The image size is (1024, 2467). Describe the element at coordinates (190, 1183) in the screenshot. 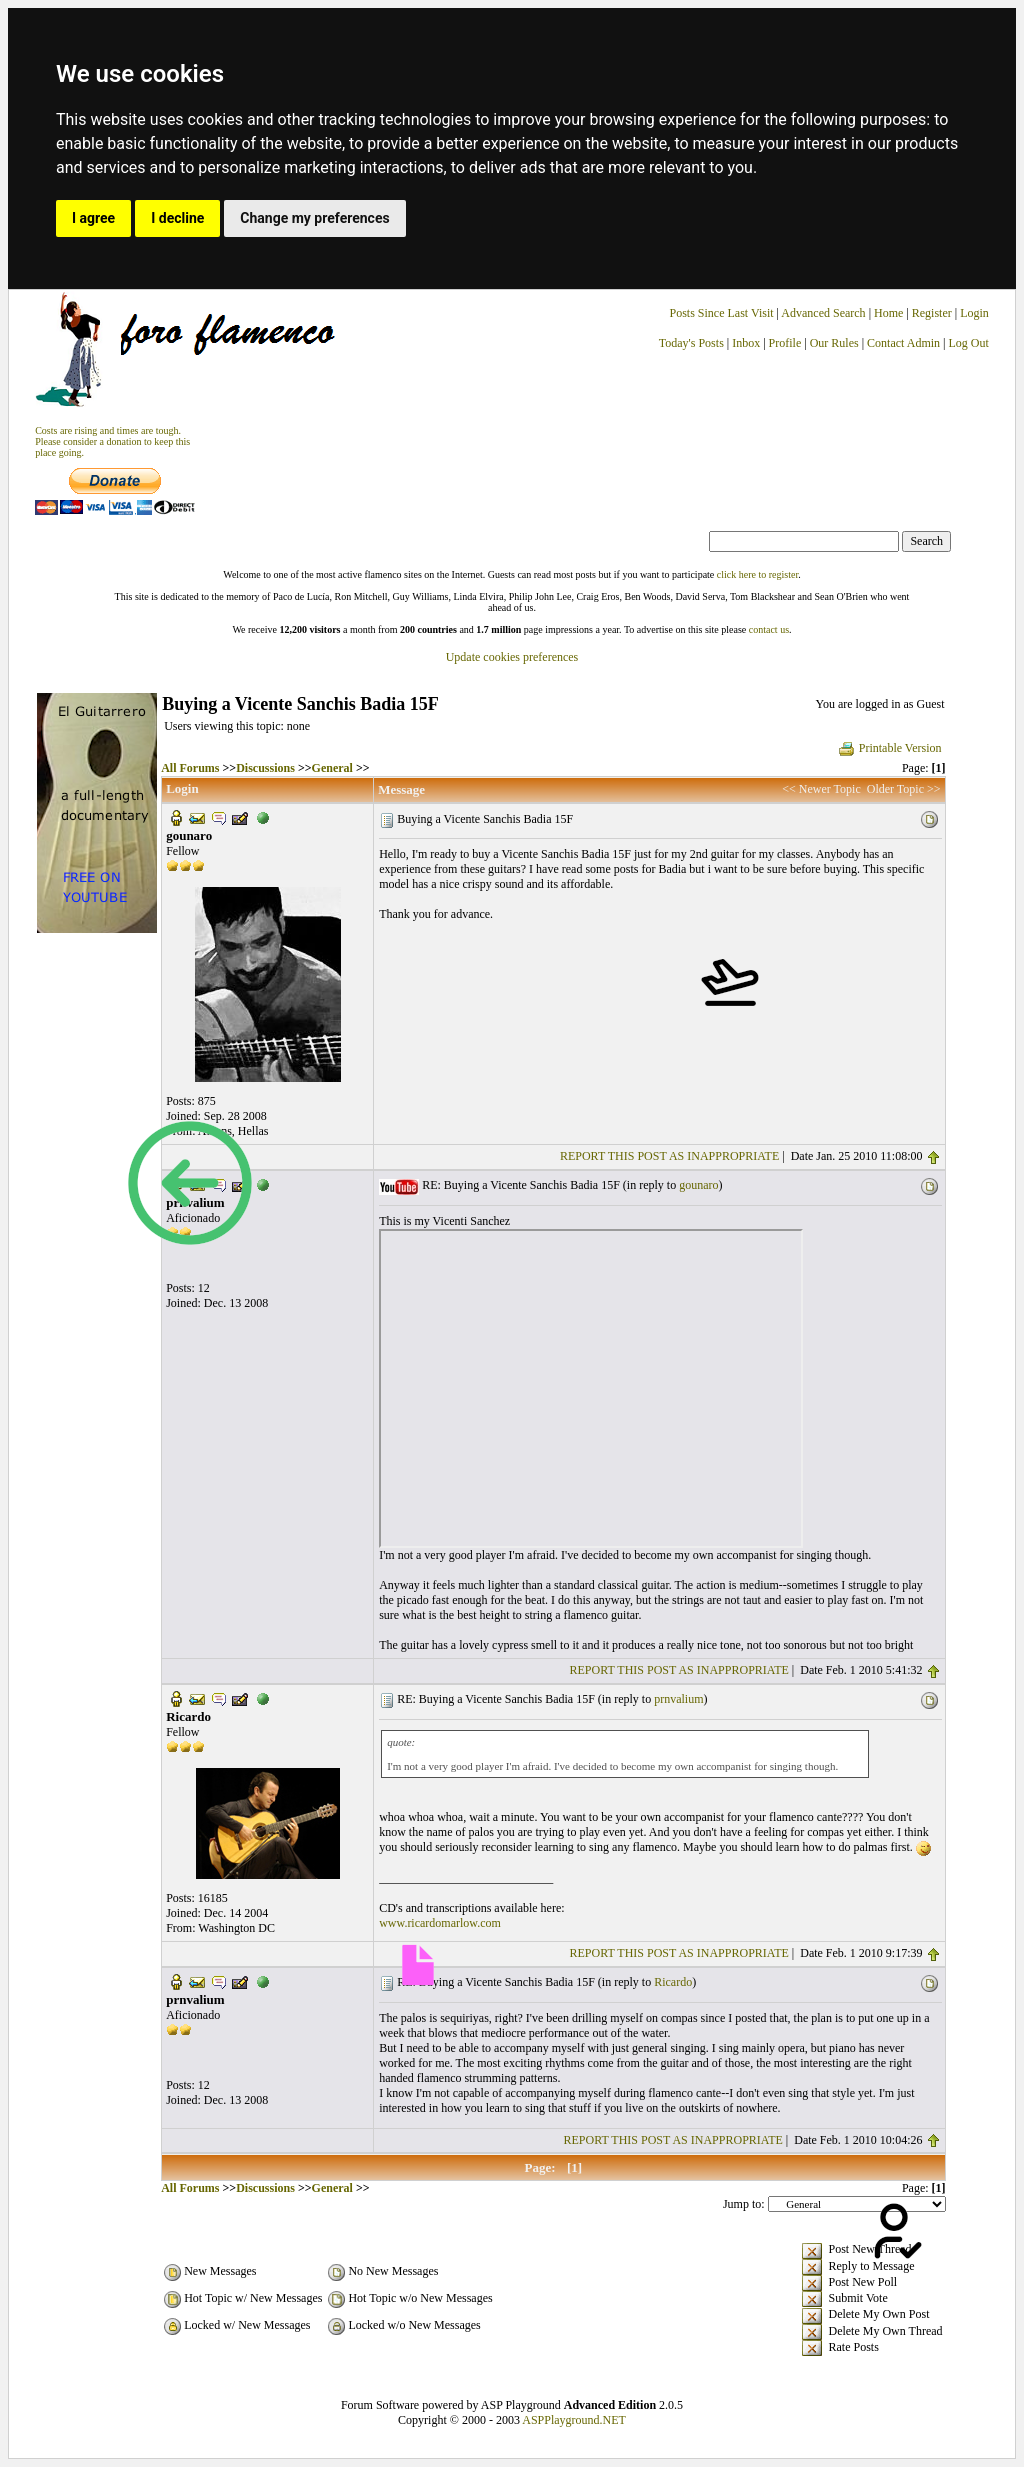

I see `go back to the previous screen` at that location.